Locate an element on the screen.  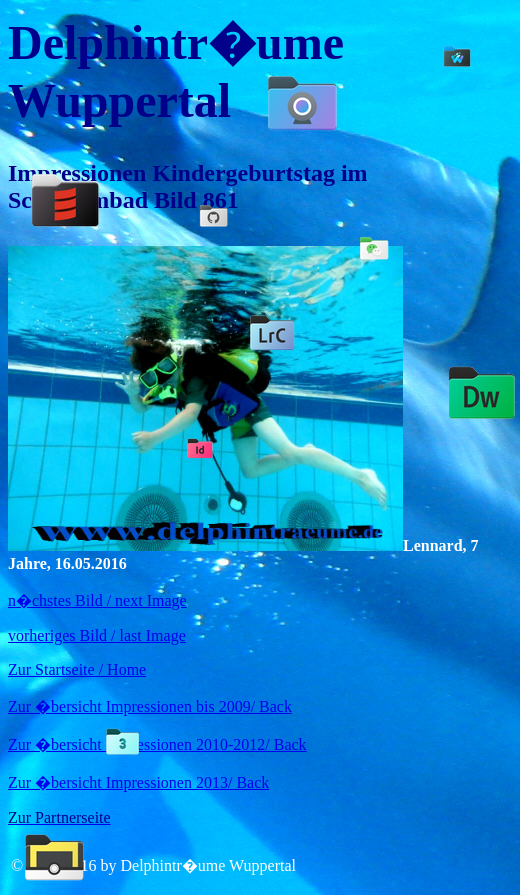
open github repository folder is located at coordinates (213, 216).